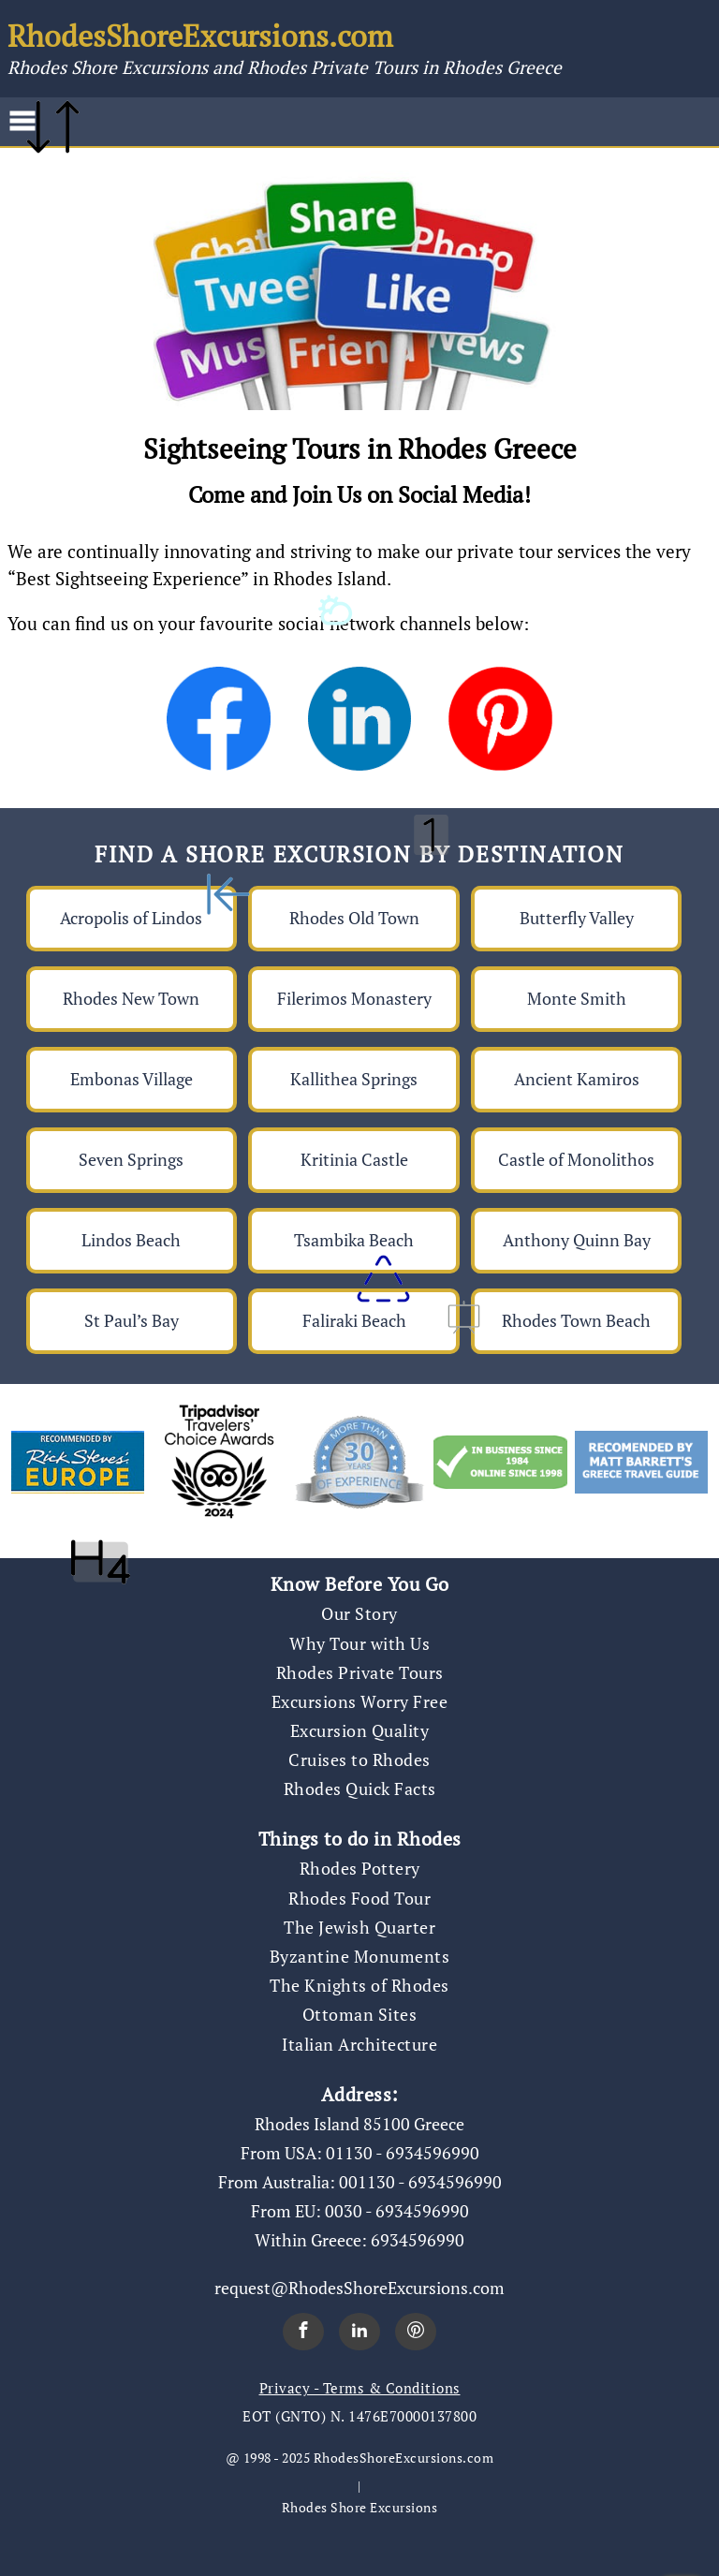  I want to click on format text as heading level 4, so click(96, 1561).